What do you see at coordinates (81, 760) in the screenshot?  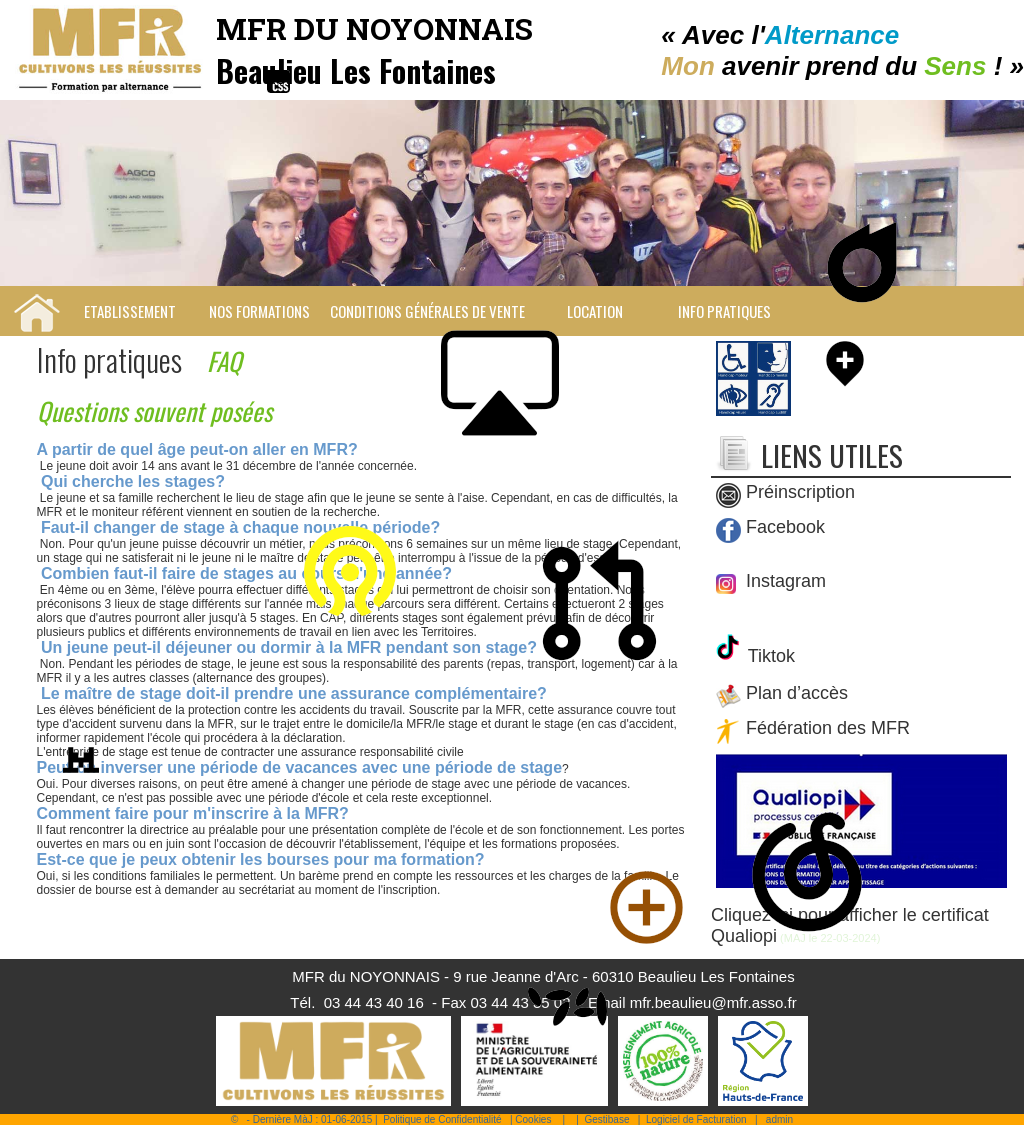 I see `Mistral AI logo` at bounding box center [81, 760].